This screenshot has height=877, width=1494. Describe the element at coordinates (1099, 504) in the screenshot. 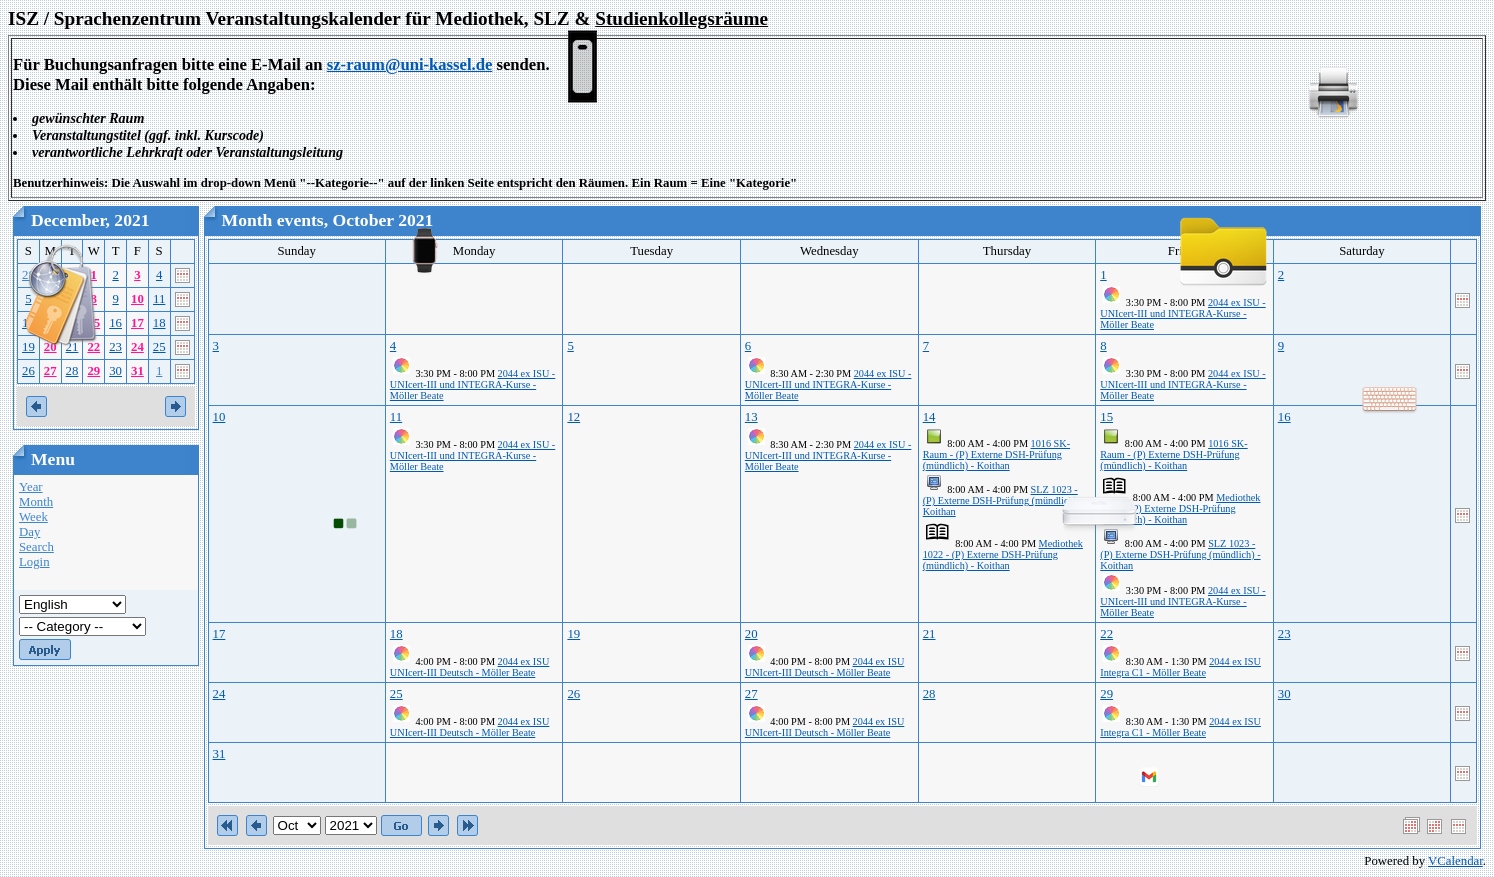

I see `access airport extreme router settings` at that location.